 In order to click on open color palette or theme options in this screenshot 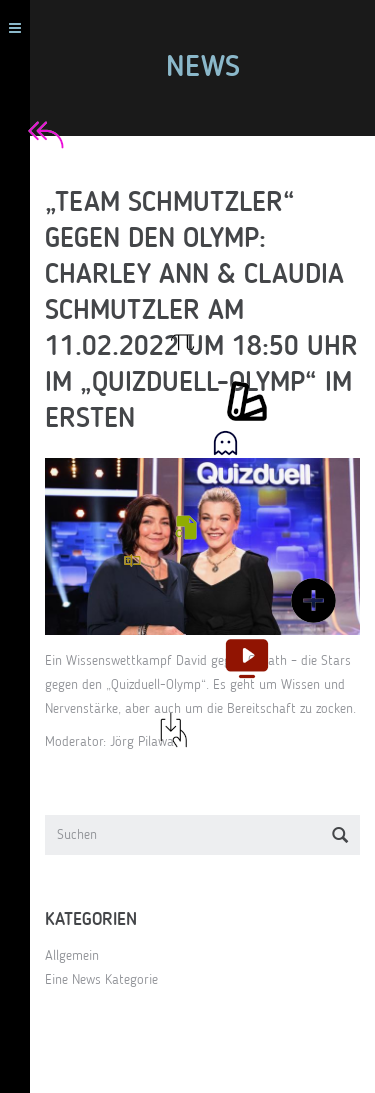, I will do `click(245, 402)`.